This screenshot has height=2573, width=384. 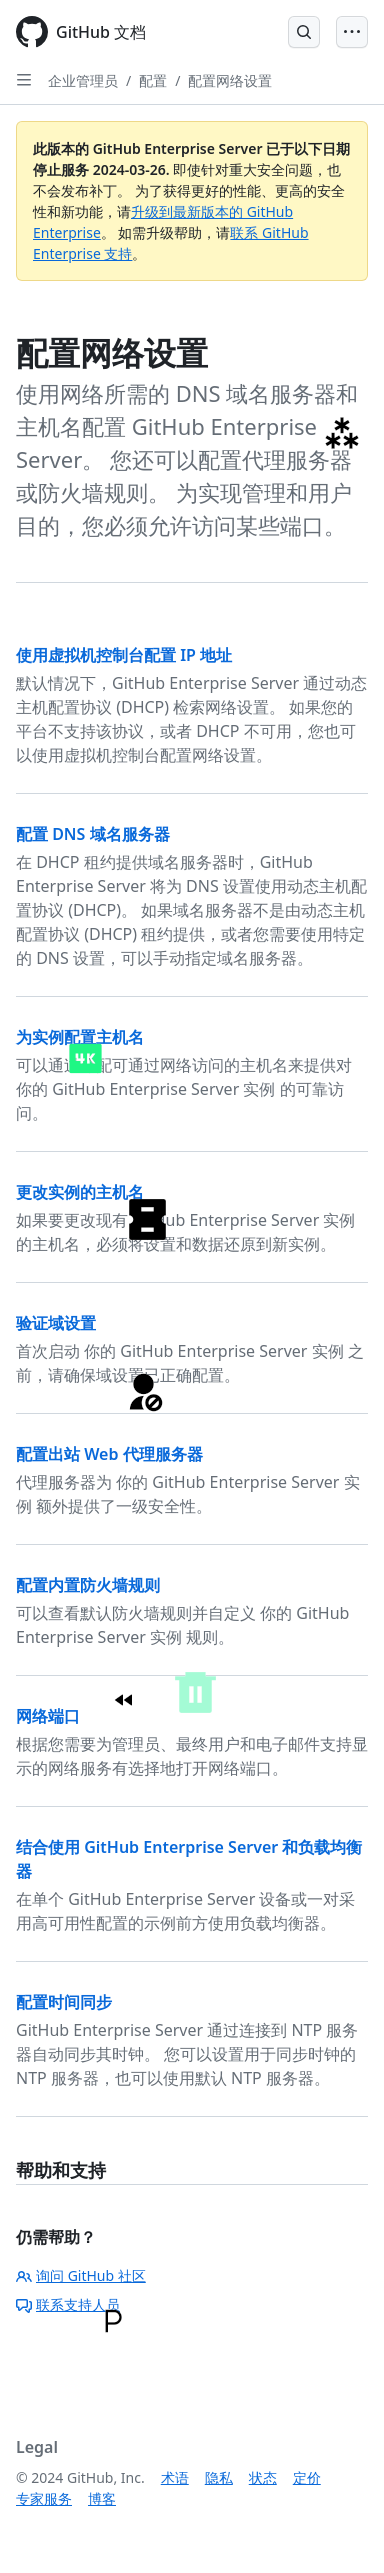 What do you see at coordinates (113, 2321) in the screenshot?
I see `indicates a parking area or facility` at bounding box center [113, 2321].